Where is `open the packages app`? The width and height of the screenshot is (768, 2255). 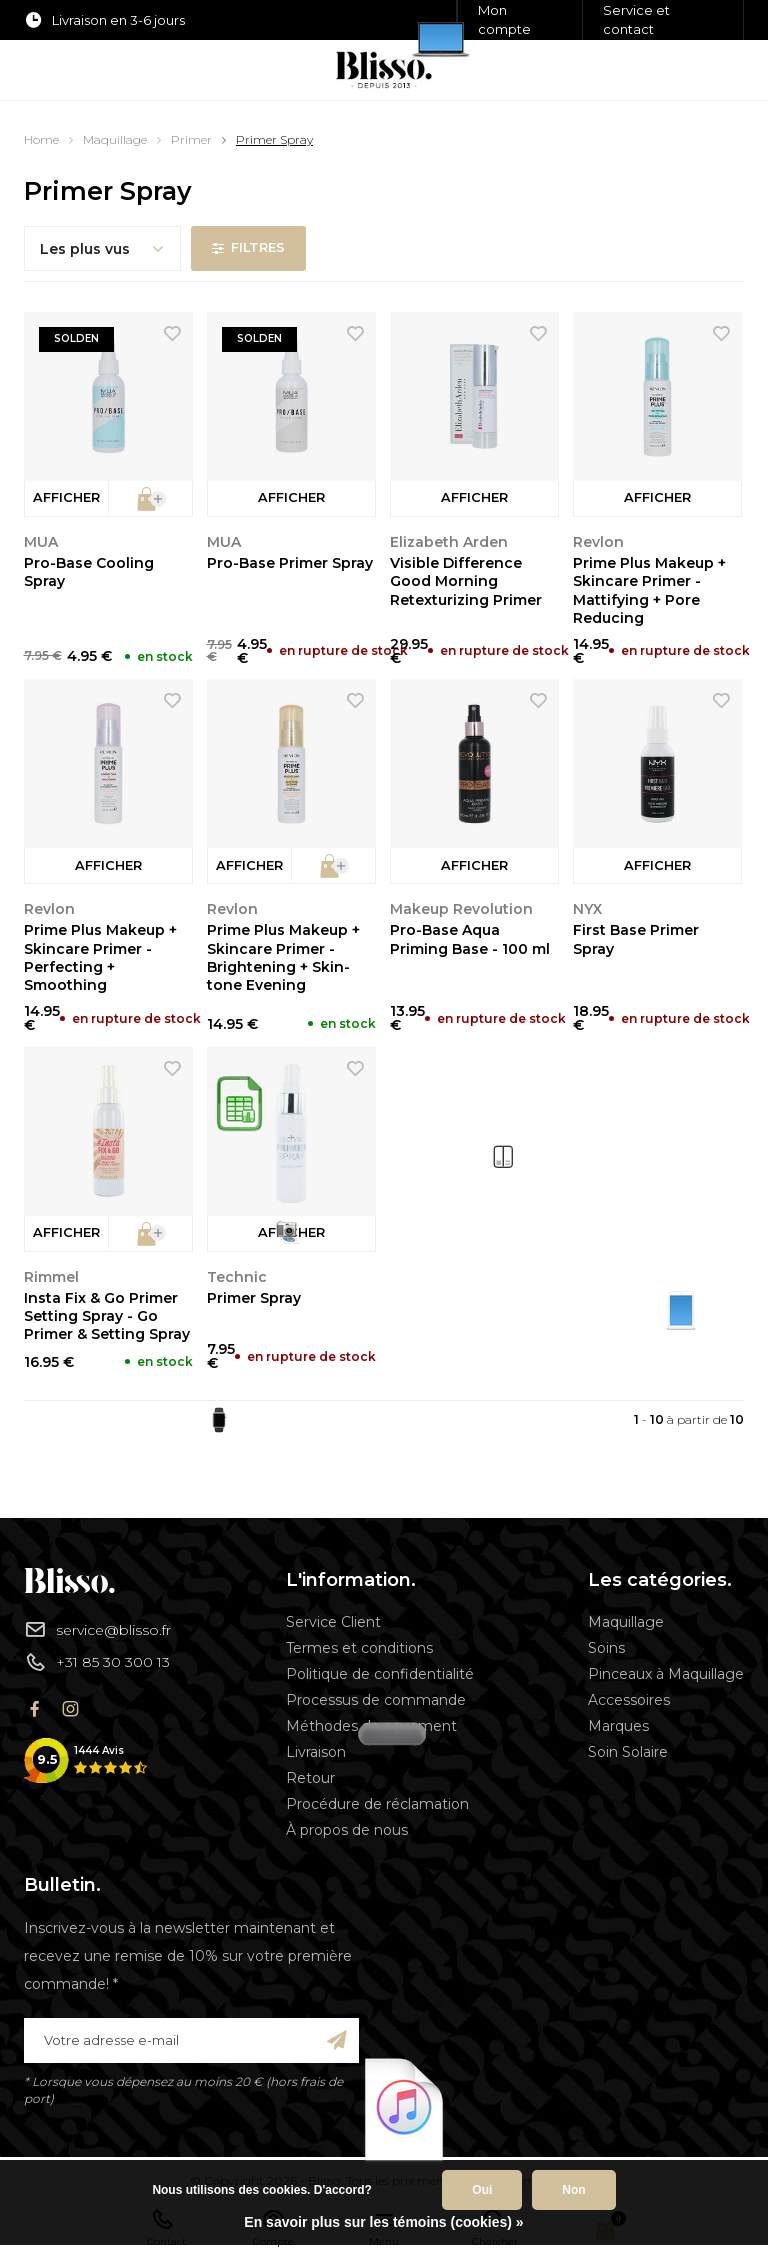
open the packages app is located at coordinates (504, 1156).